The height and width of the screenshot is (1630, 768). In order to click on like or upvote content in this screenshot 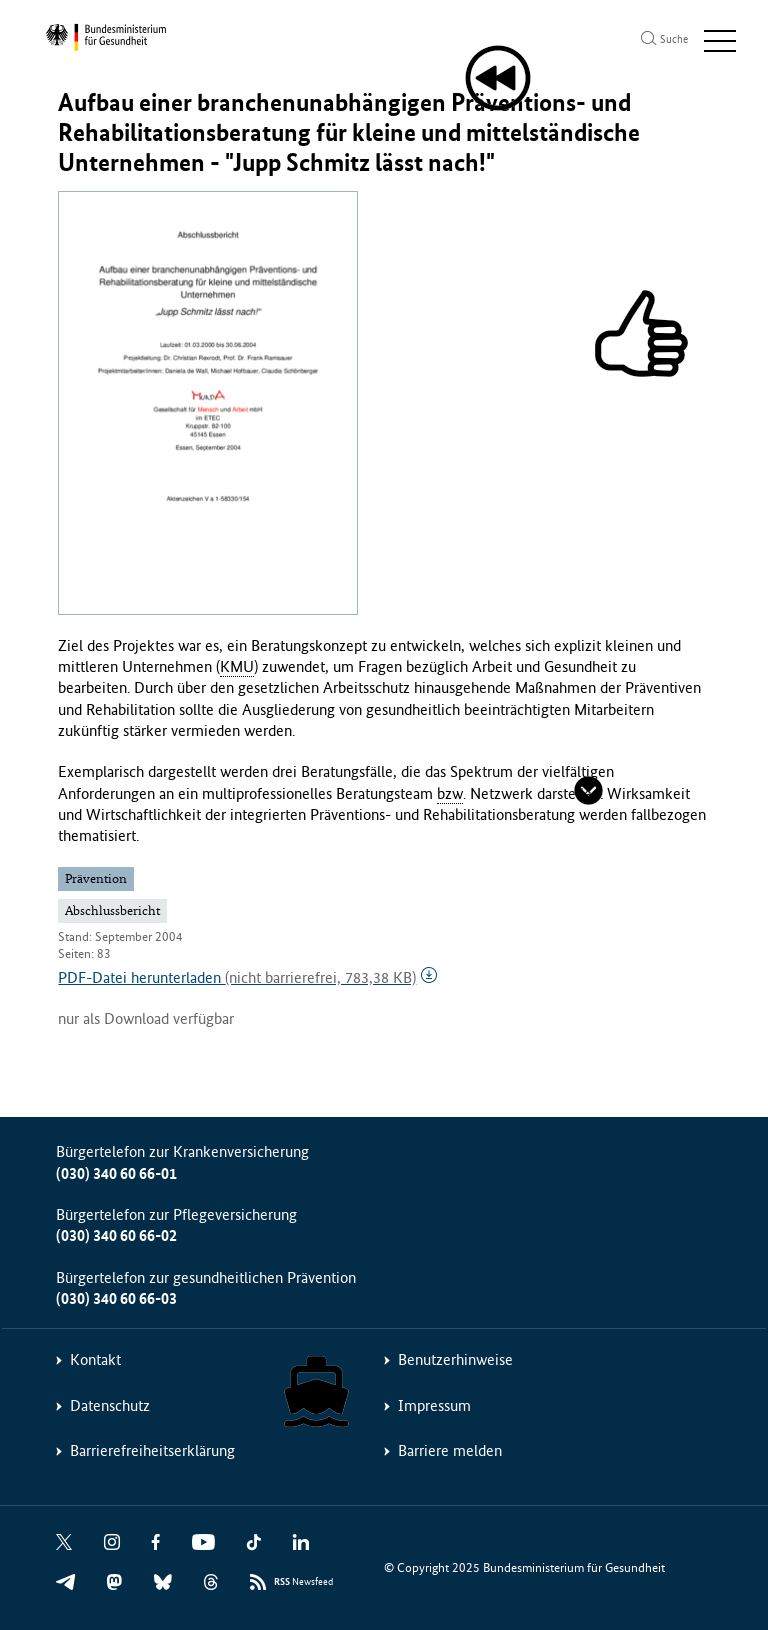, I will do `click(641, 333)`.